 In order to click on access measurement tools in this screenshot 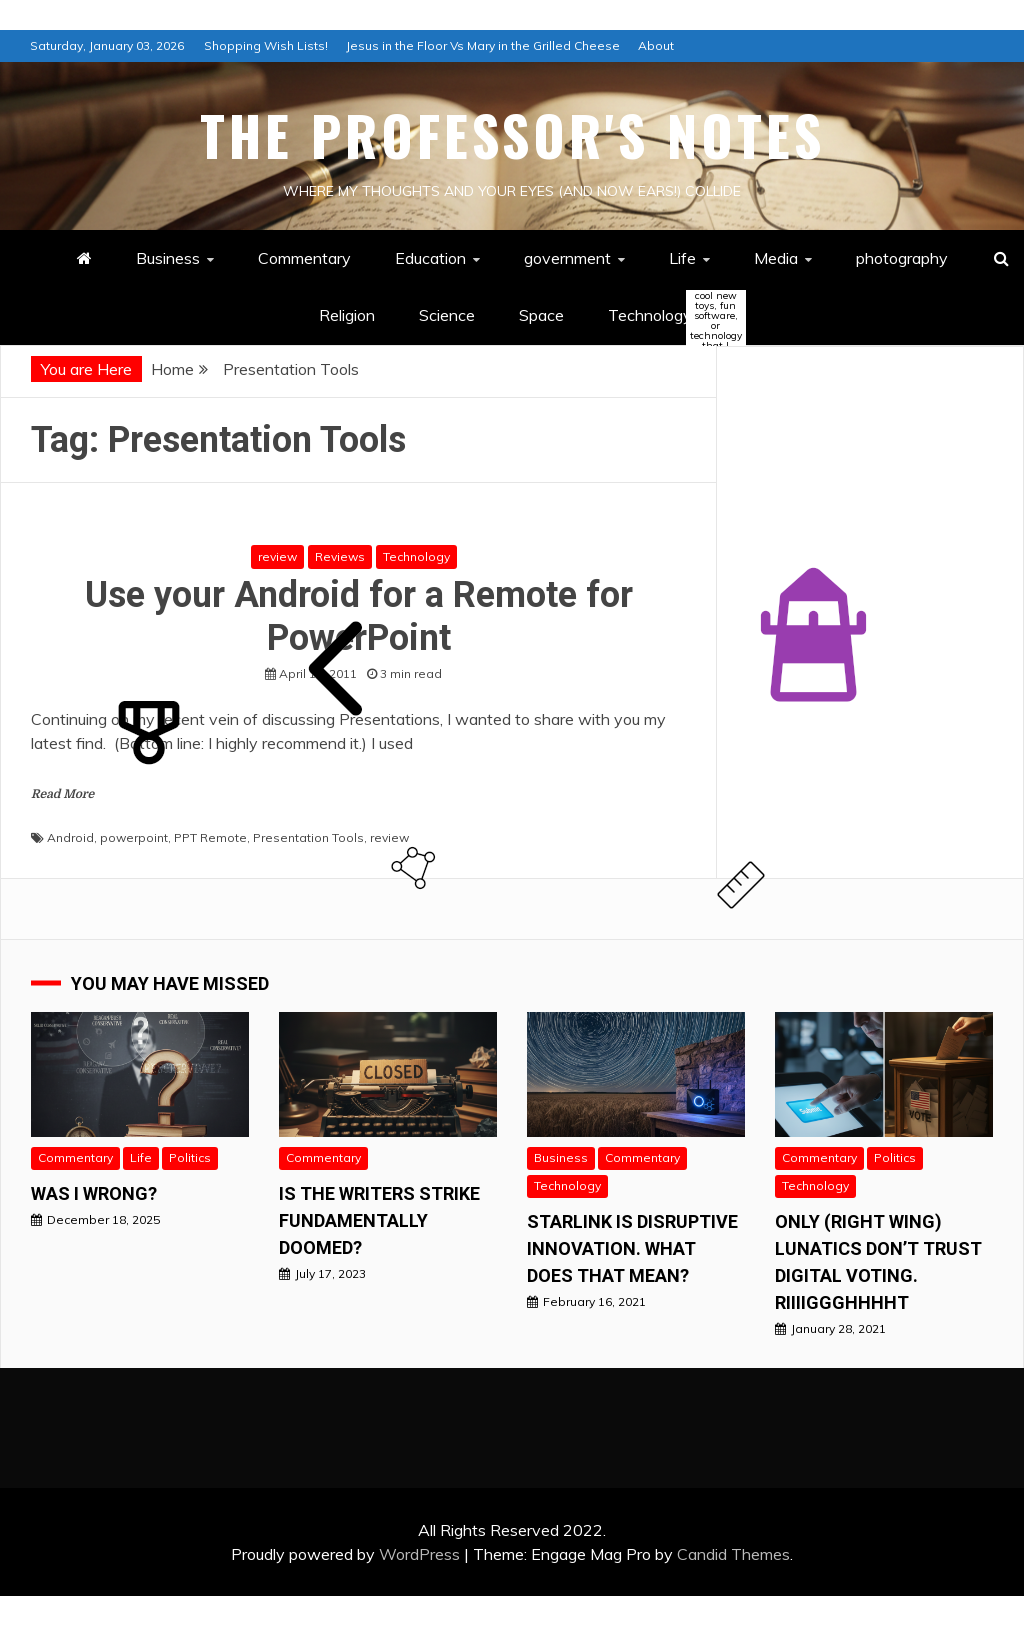, I will do `click(741, 885)`.